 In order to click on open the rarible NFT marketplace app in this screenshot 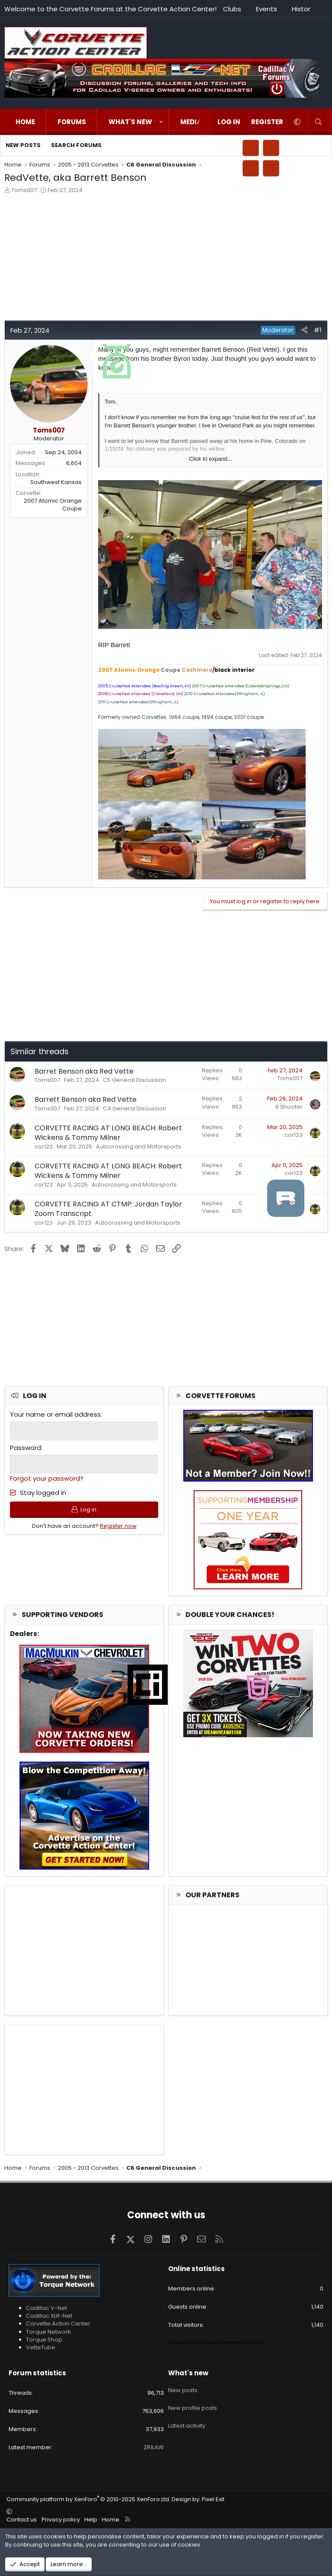, I will do `click(286, 1198)`.